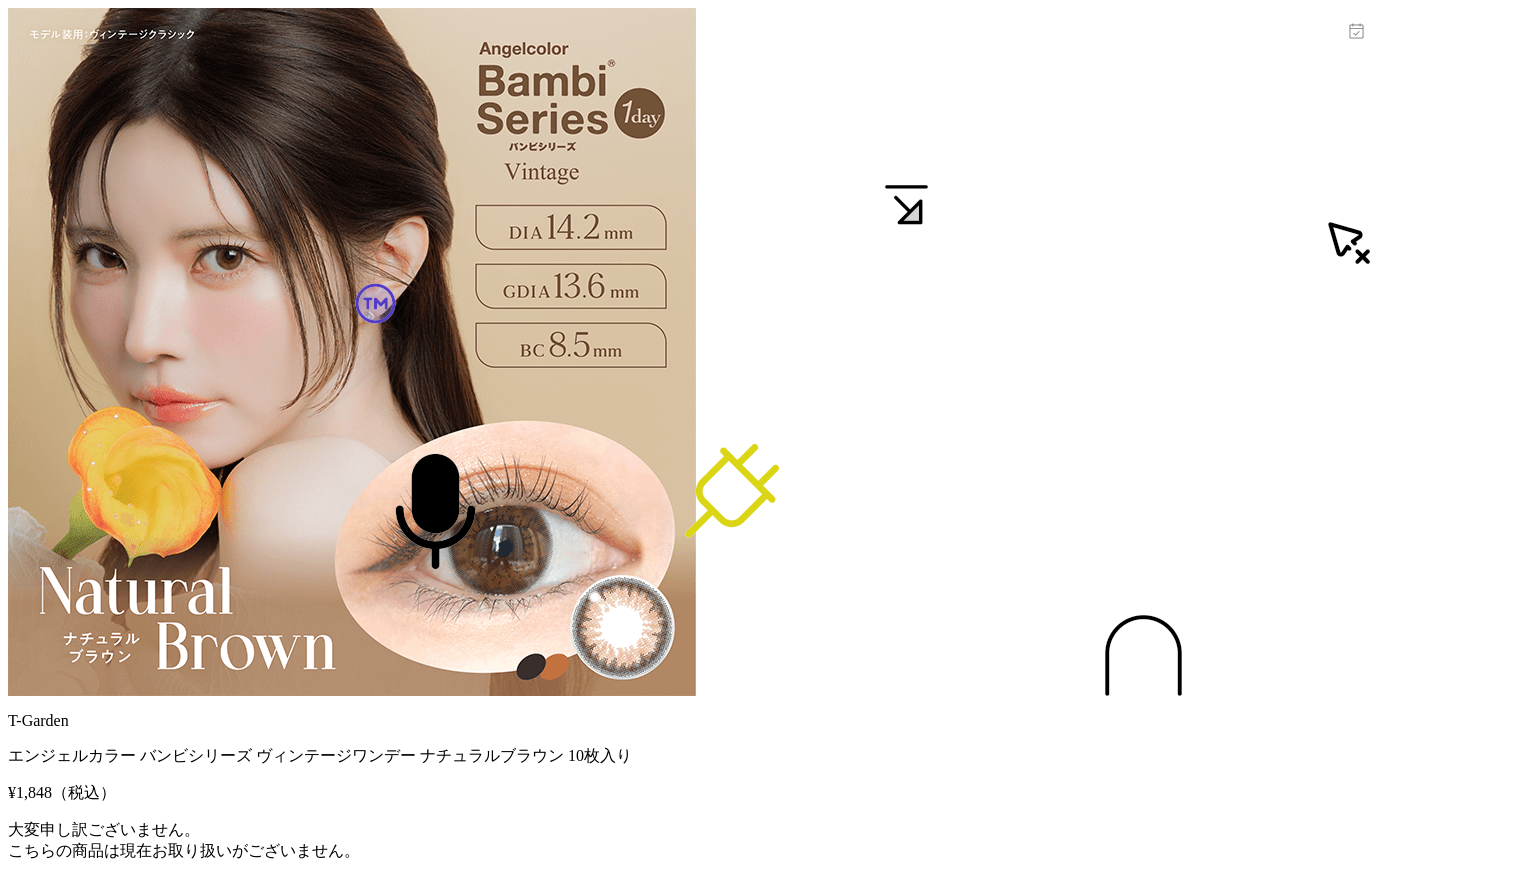 The width and height of the screenshot is (1522, 878). I want to click on confirm or schedule an event, so click(1356, 31).